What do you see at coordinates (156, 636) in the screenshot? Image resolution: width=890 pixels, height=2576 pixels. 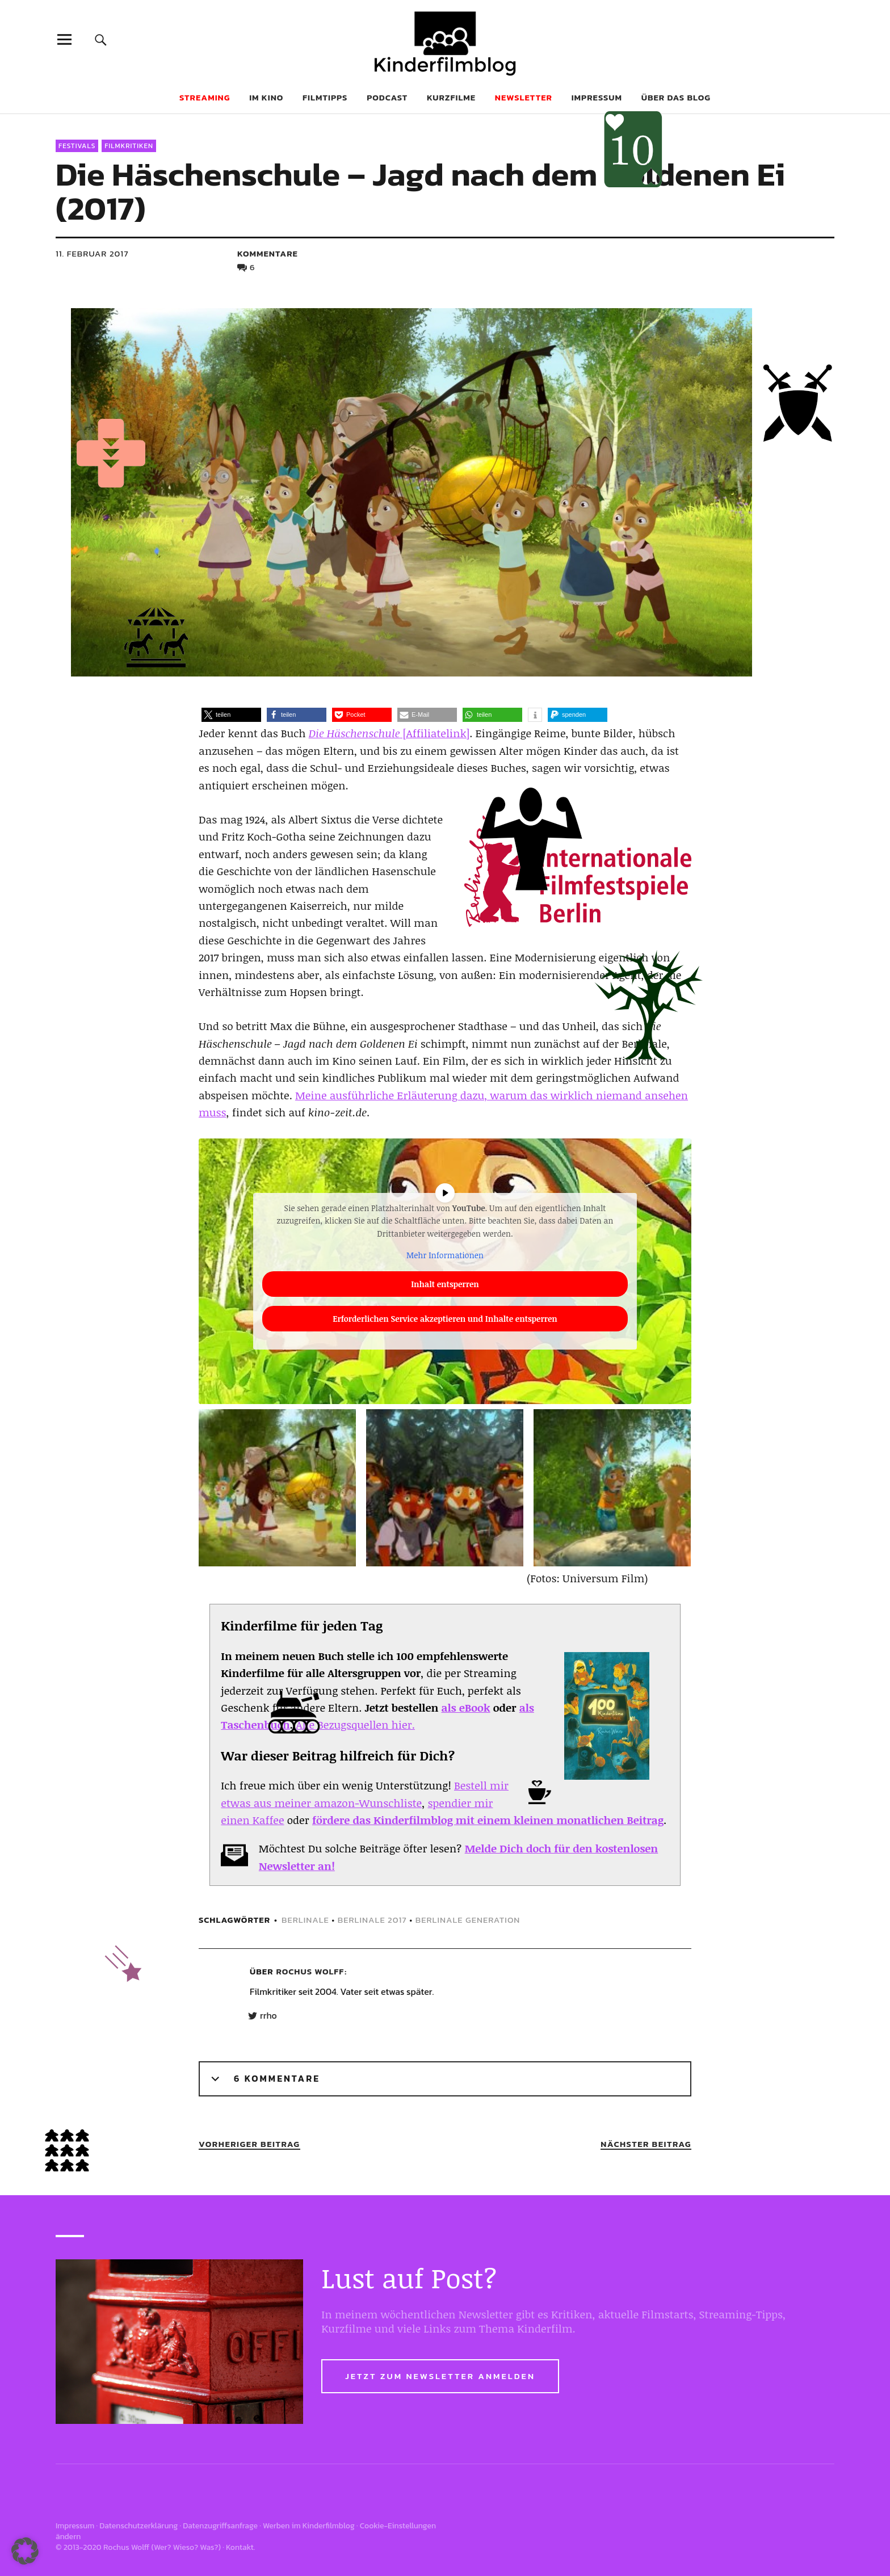 I see `access carousel or slideshow view` at bounding box center [156, 636].